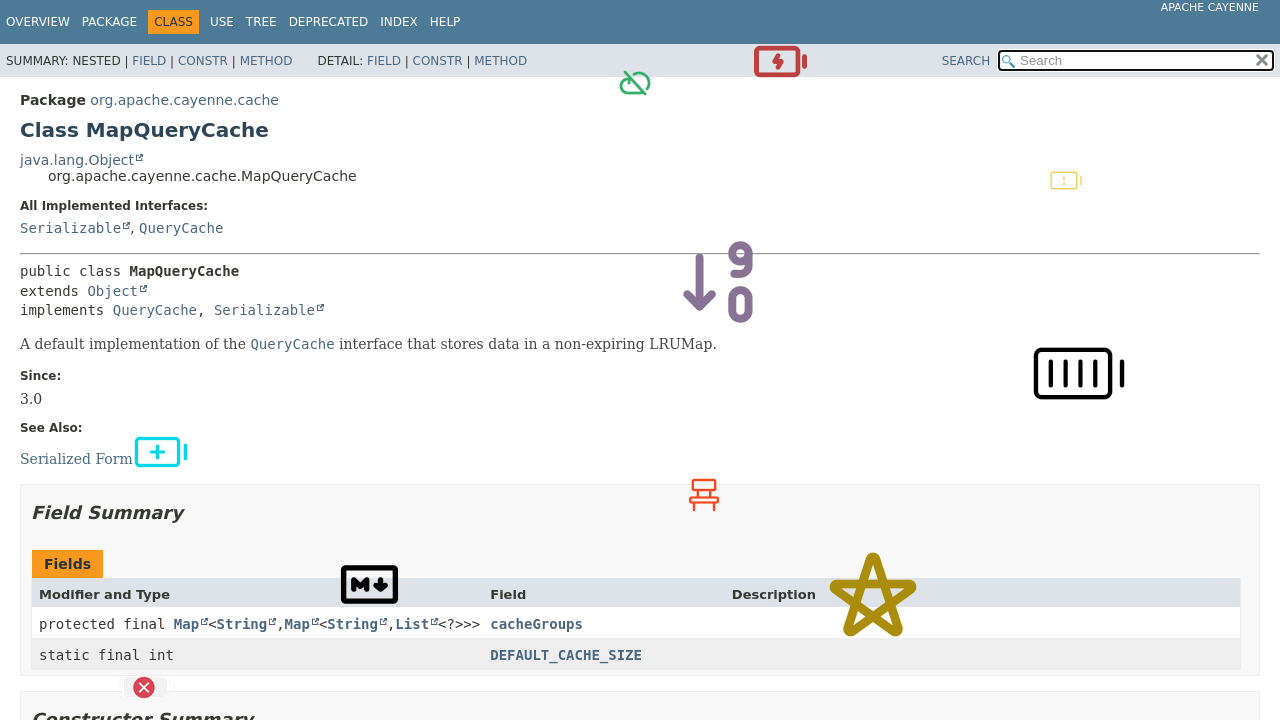  Describe the element at coordinates (720, 282) in the screenshot. I see `sort numbers in descending order` at that location.